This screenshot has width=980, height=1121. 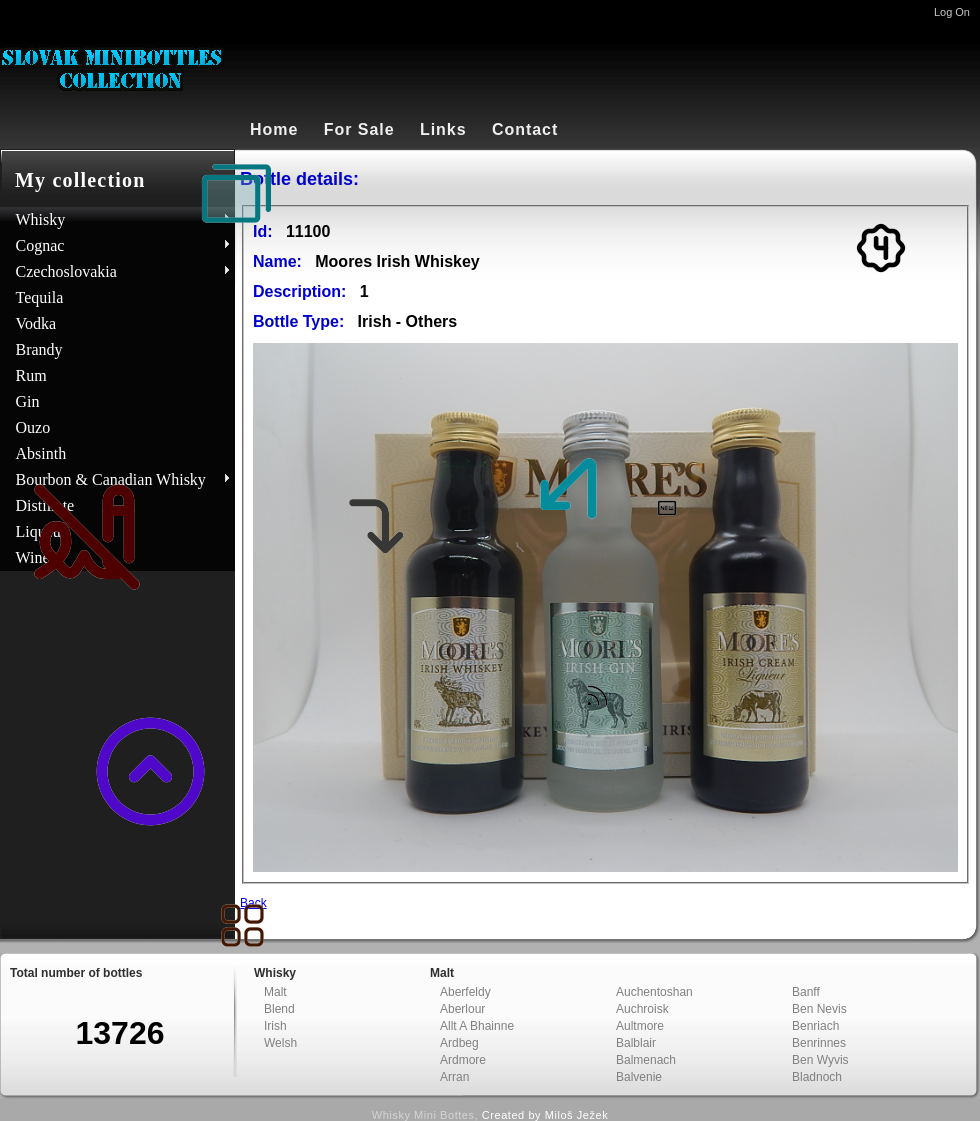 What do you see at coordinates (242, 925) in the screenshot?
I see `access all apps or applications` at bounding box center [242, 925].